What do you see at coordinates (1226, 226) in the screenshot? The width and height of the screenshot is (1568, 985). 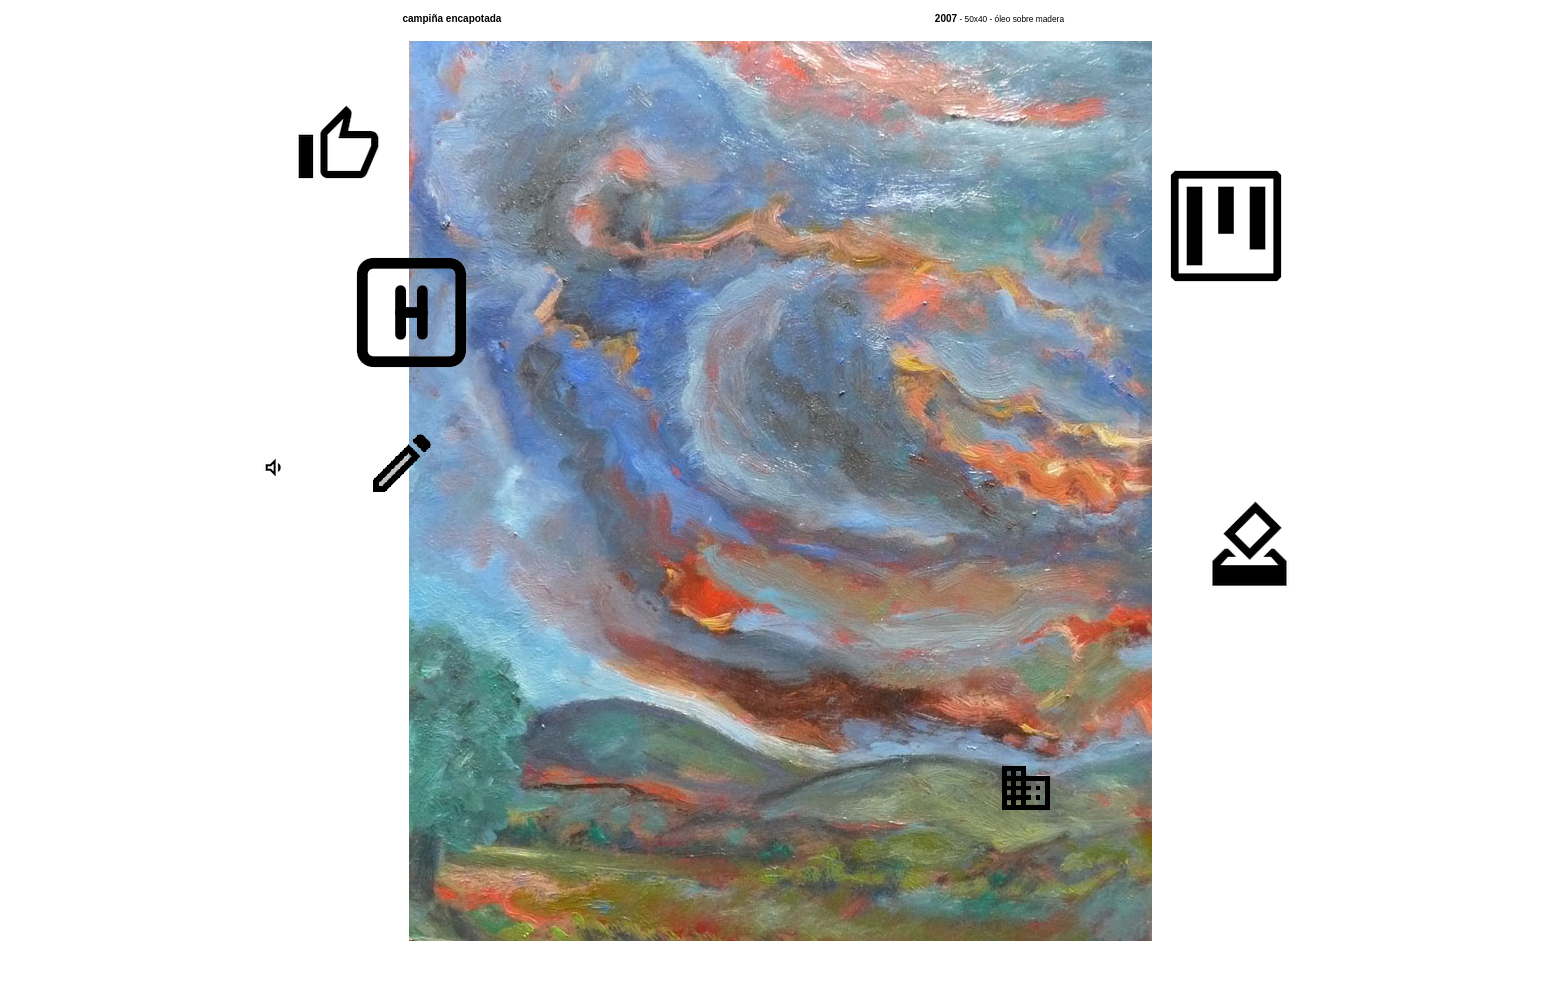 I see `open project panel` at bounding box center [1226, 226].